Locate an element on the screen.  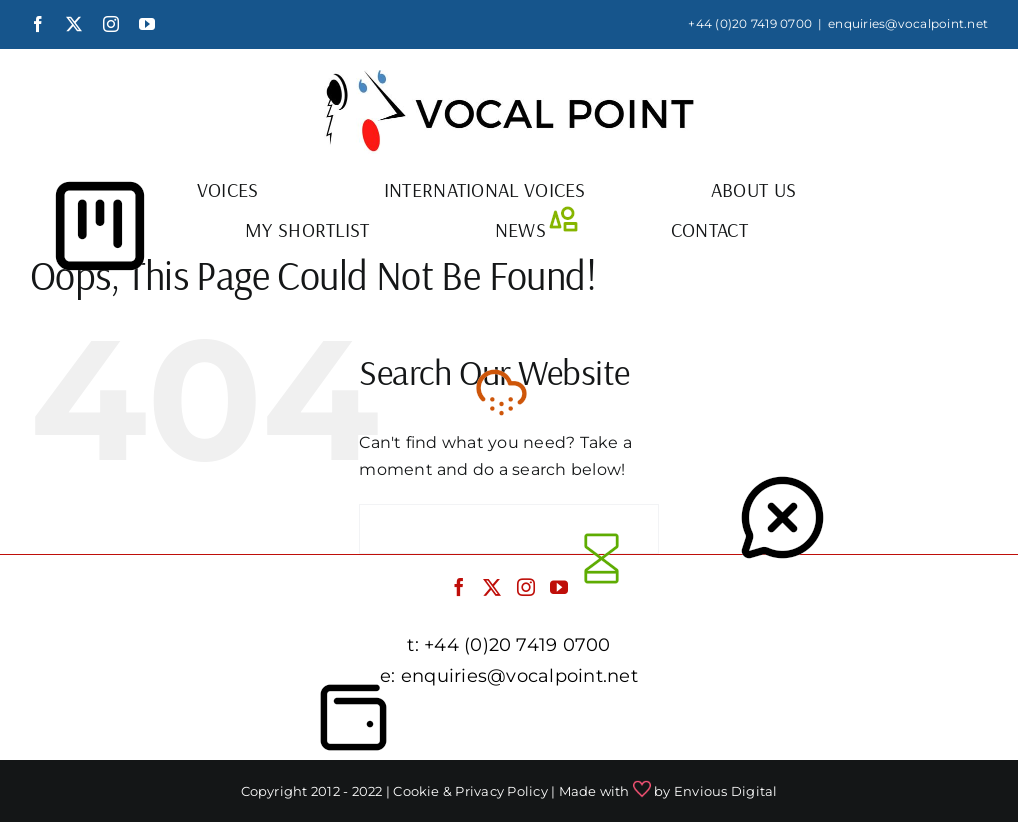
access shape tools or drawing options is located at coordinates (564, 220).